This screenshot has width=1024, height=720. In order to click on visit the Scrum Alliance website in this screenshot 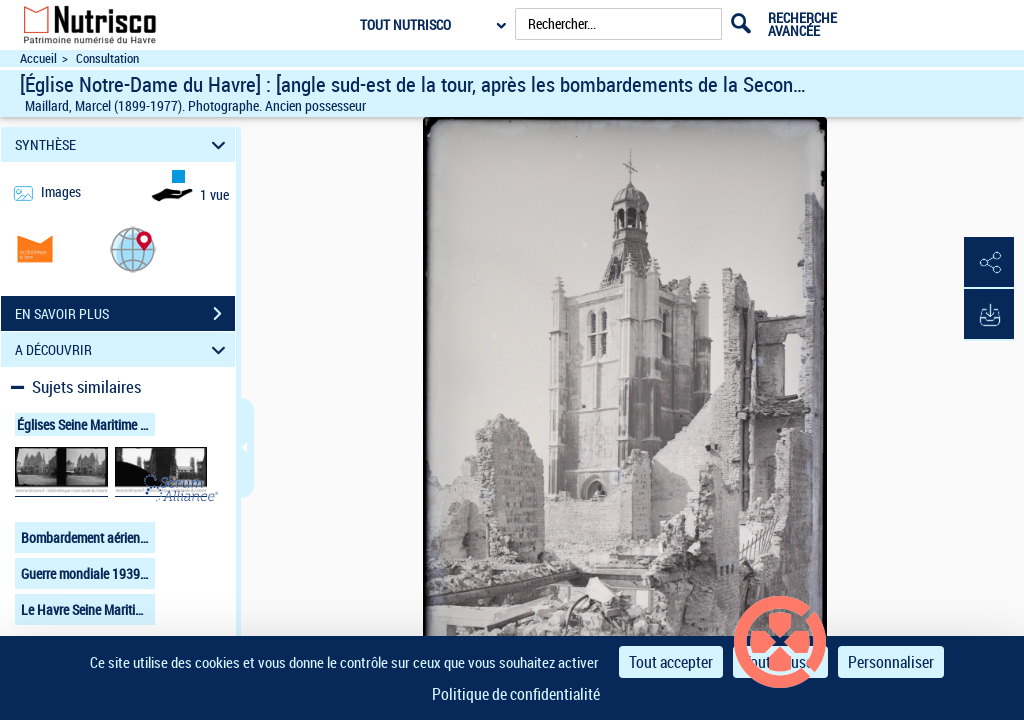, I will do `click(181, 488)`.